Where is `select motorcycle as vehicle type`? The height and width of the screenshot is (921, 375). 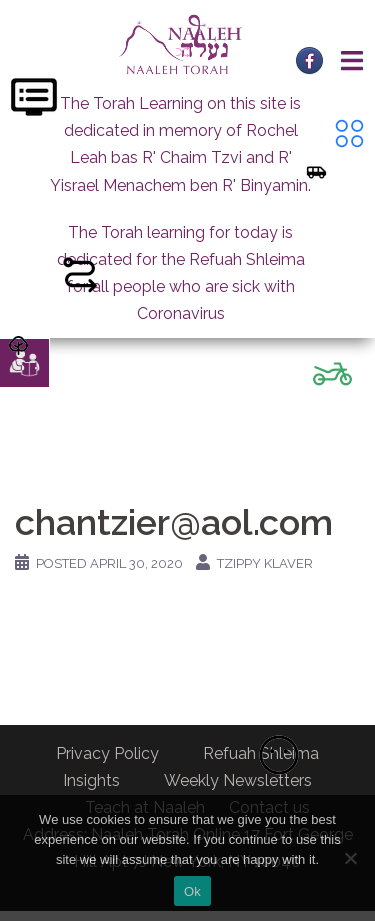
select motorcycle as vehicle type is located at coordinates (332, 374).